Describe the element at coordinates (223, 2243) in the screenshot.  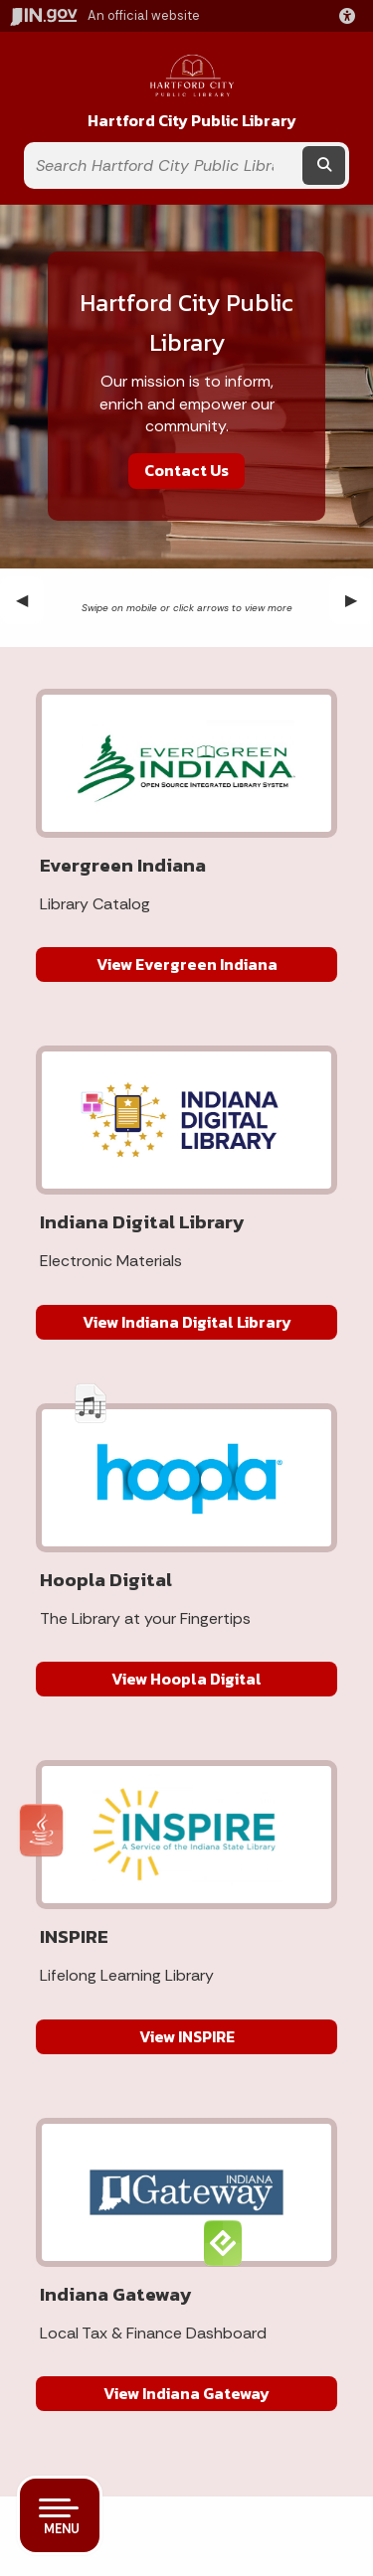
I see `an epub ebook file` at that location.